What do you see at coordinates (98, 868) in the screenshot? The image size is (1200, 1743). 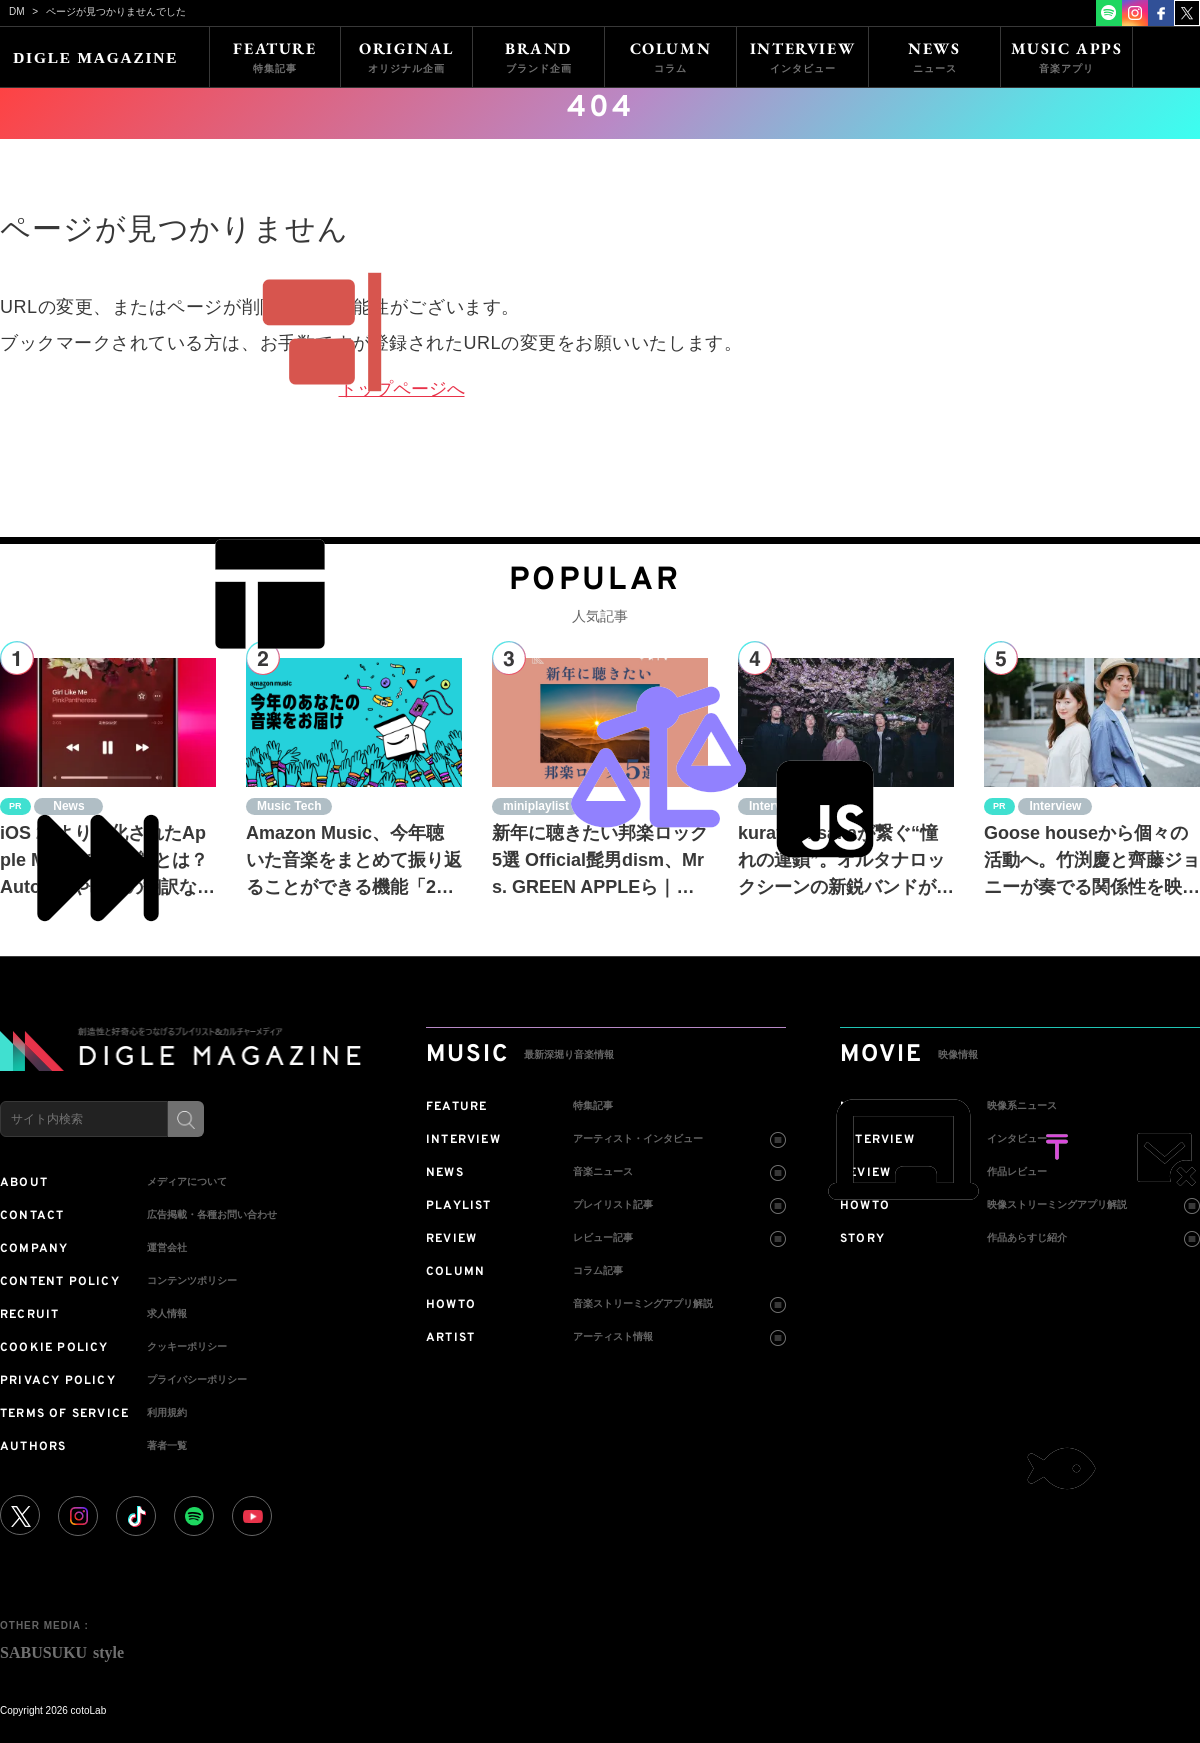 I see `skip to the next track` at bounding box center [98, 868].